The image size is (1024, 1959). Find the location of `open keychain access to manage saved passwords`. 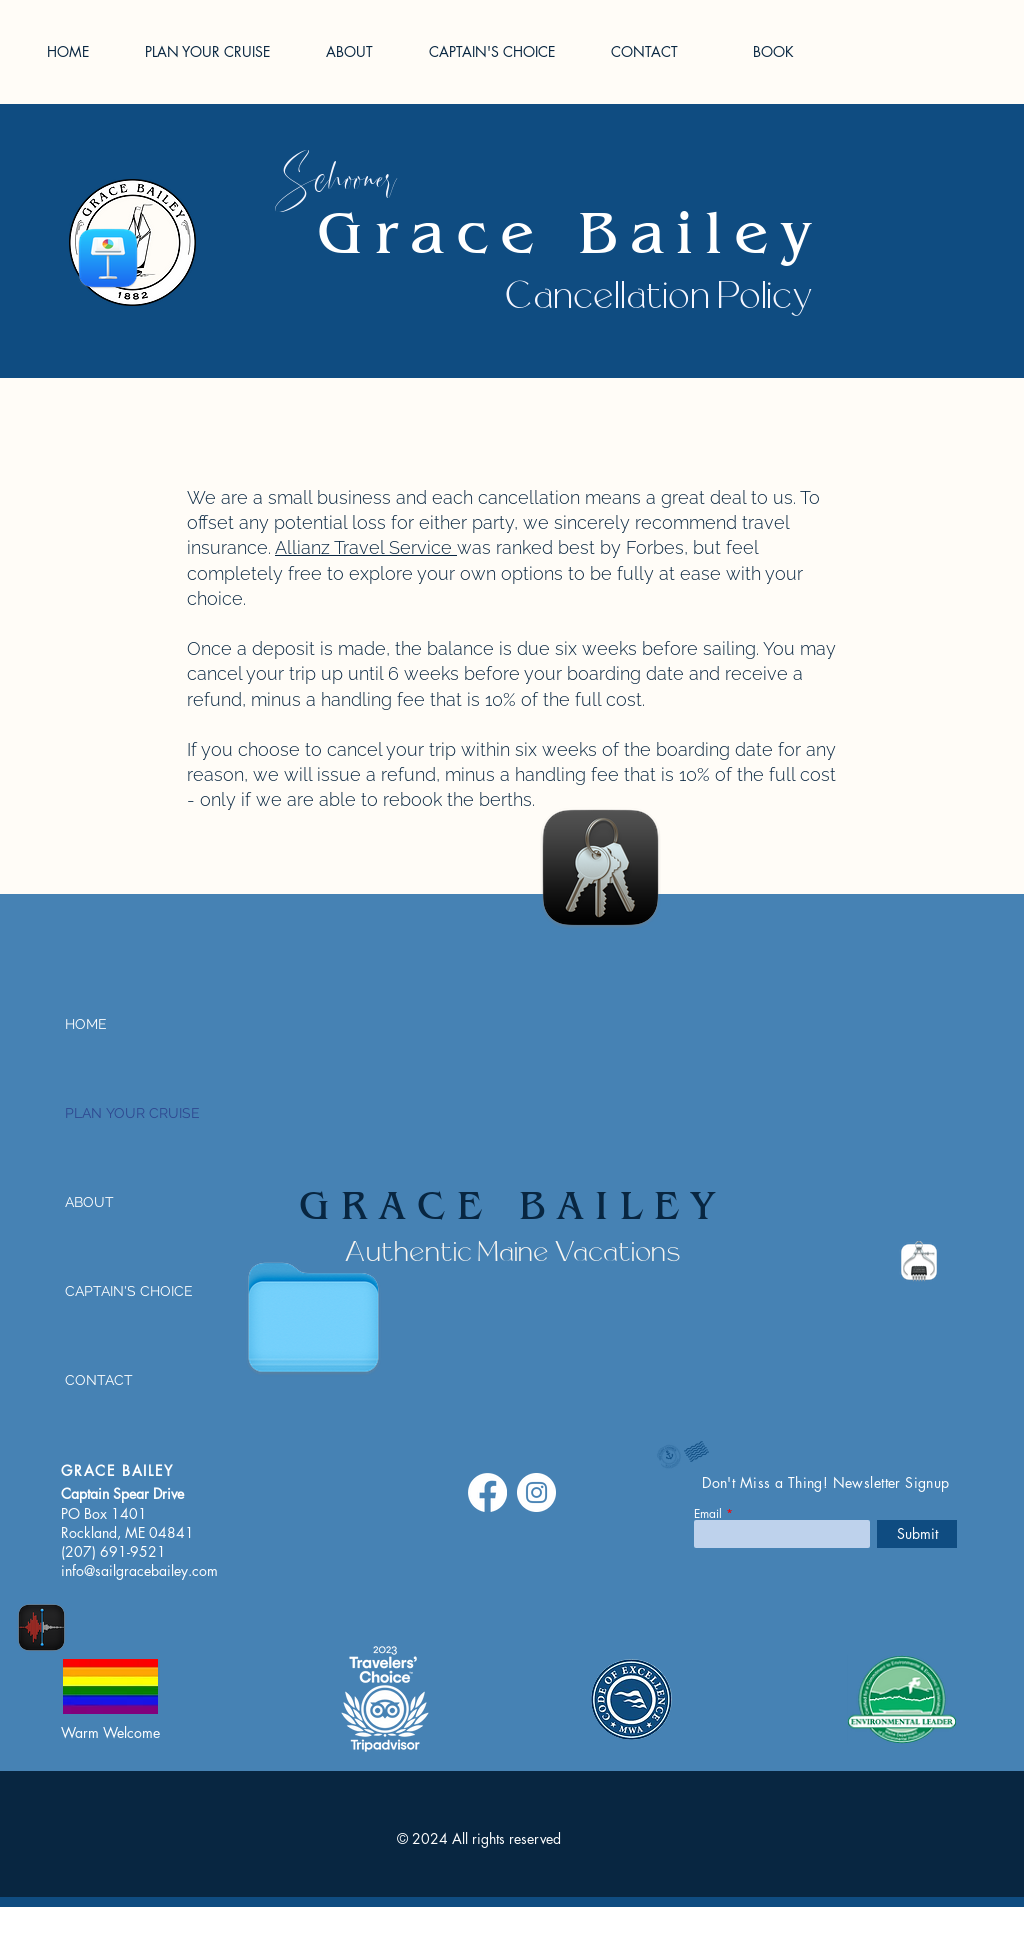

open keychain access to manage saved passwords is located at coordinates (600, 867).